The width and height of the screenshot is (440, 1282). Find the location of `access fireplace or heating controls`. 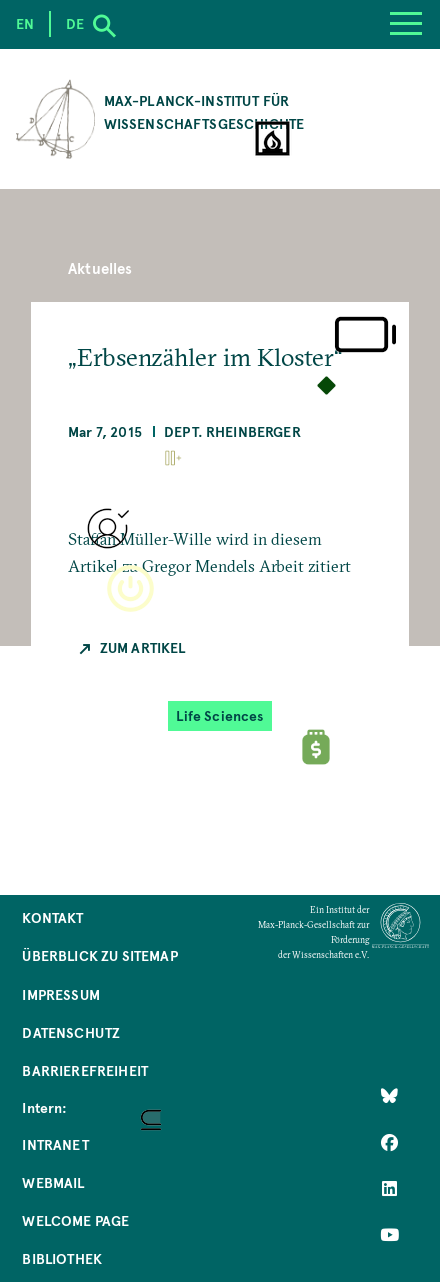

access fireplace or heating controls is located at coordinates (272, 138).